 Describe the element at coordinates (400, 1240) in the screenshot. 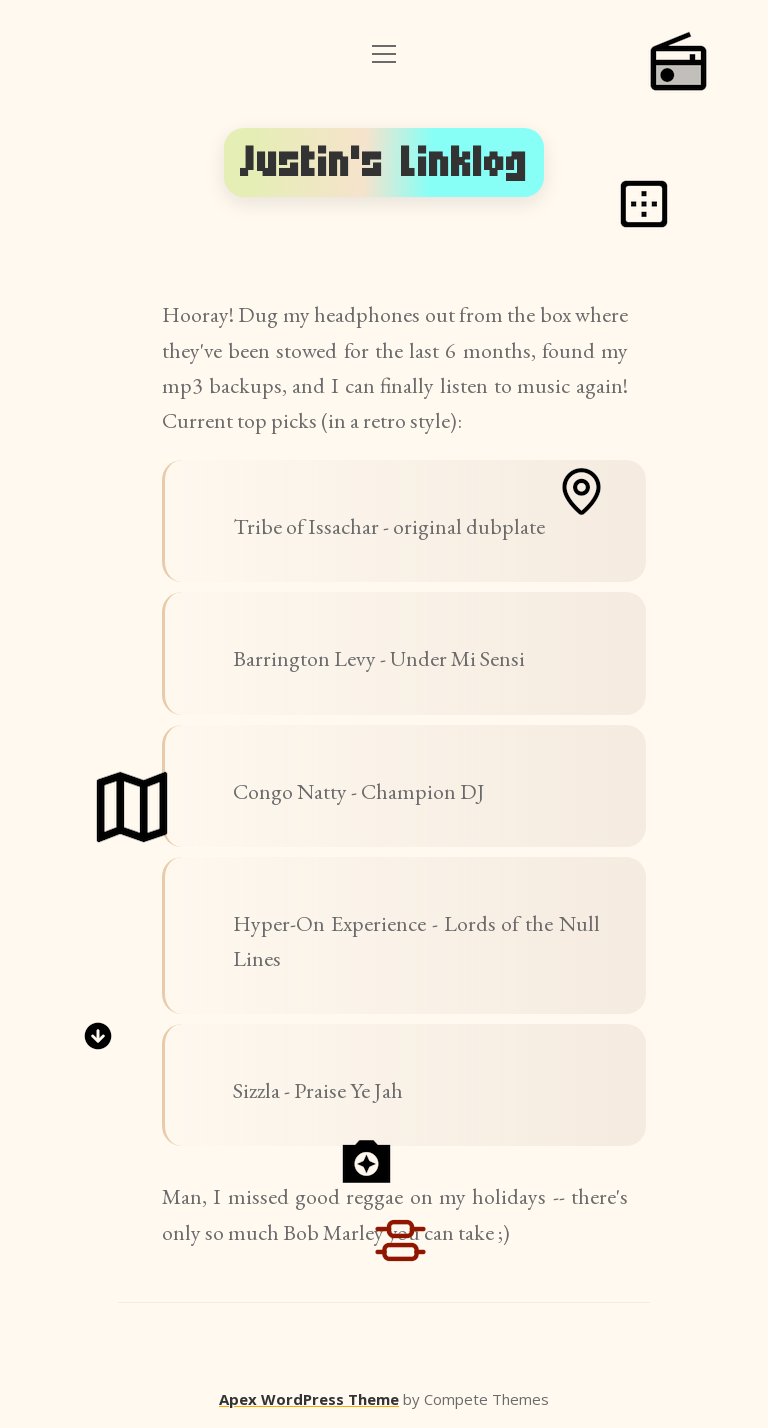

I see `distribute objects evenly with vertical center alignment` at that location.